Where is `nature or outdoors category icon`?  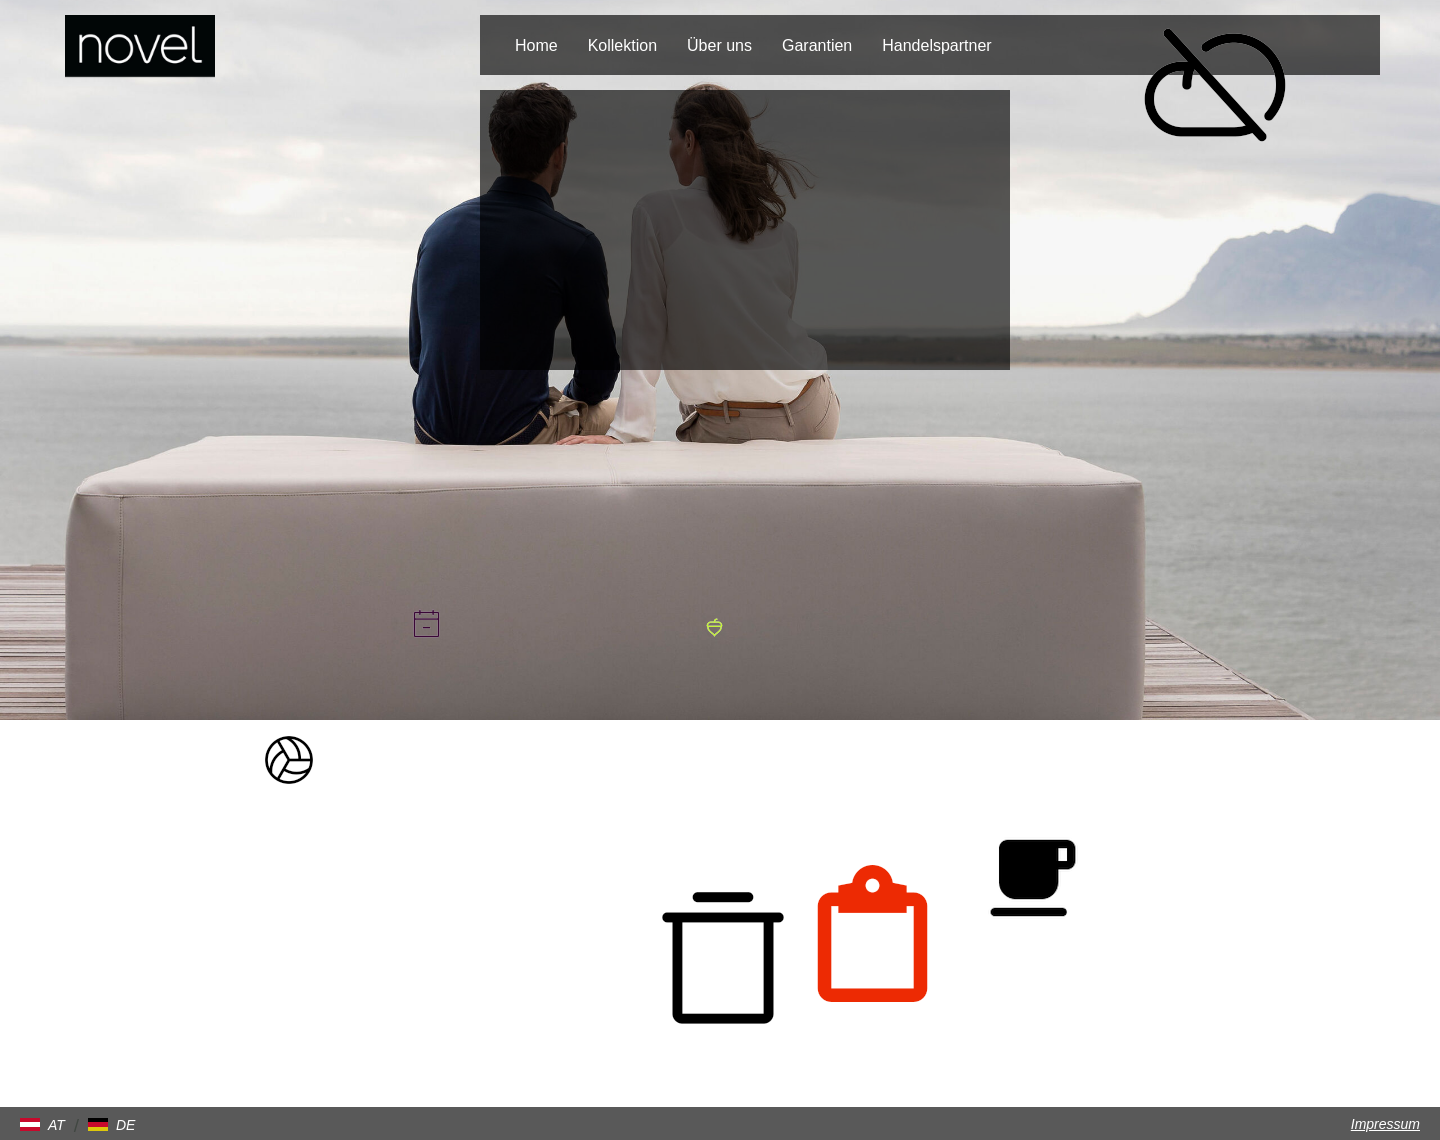 nature or outdoors category icon is located at coordinates (714, 627).